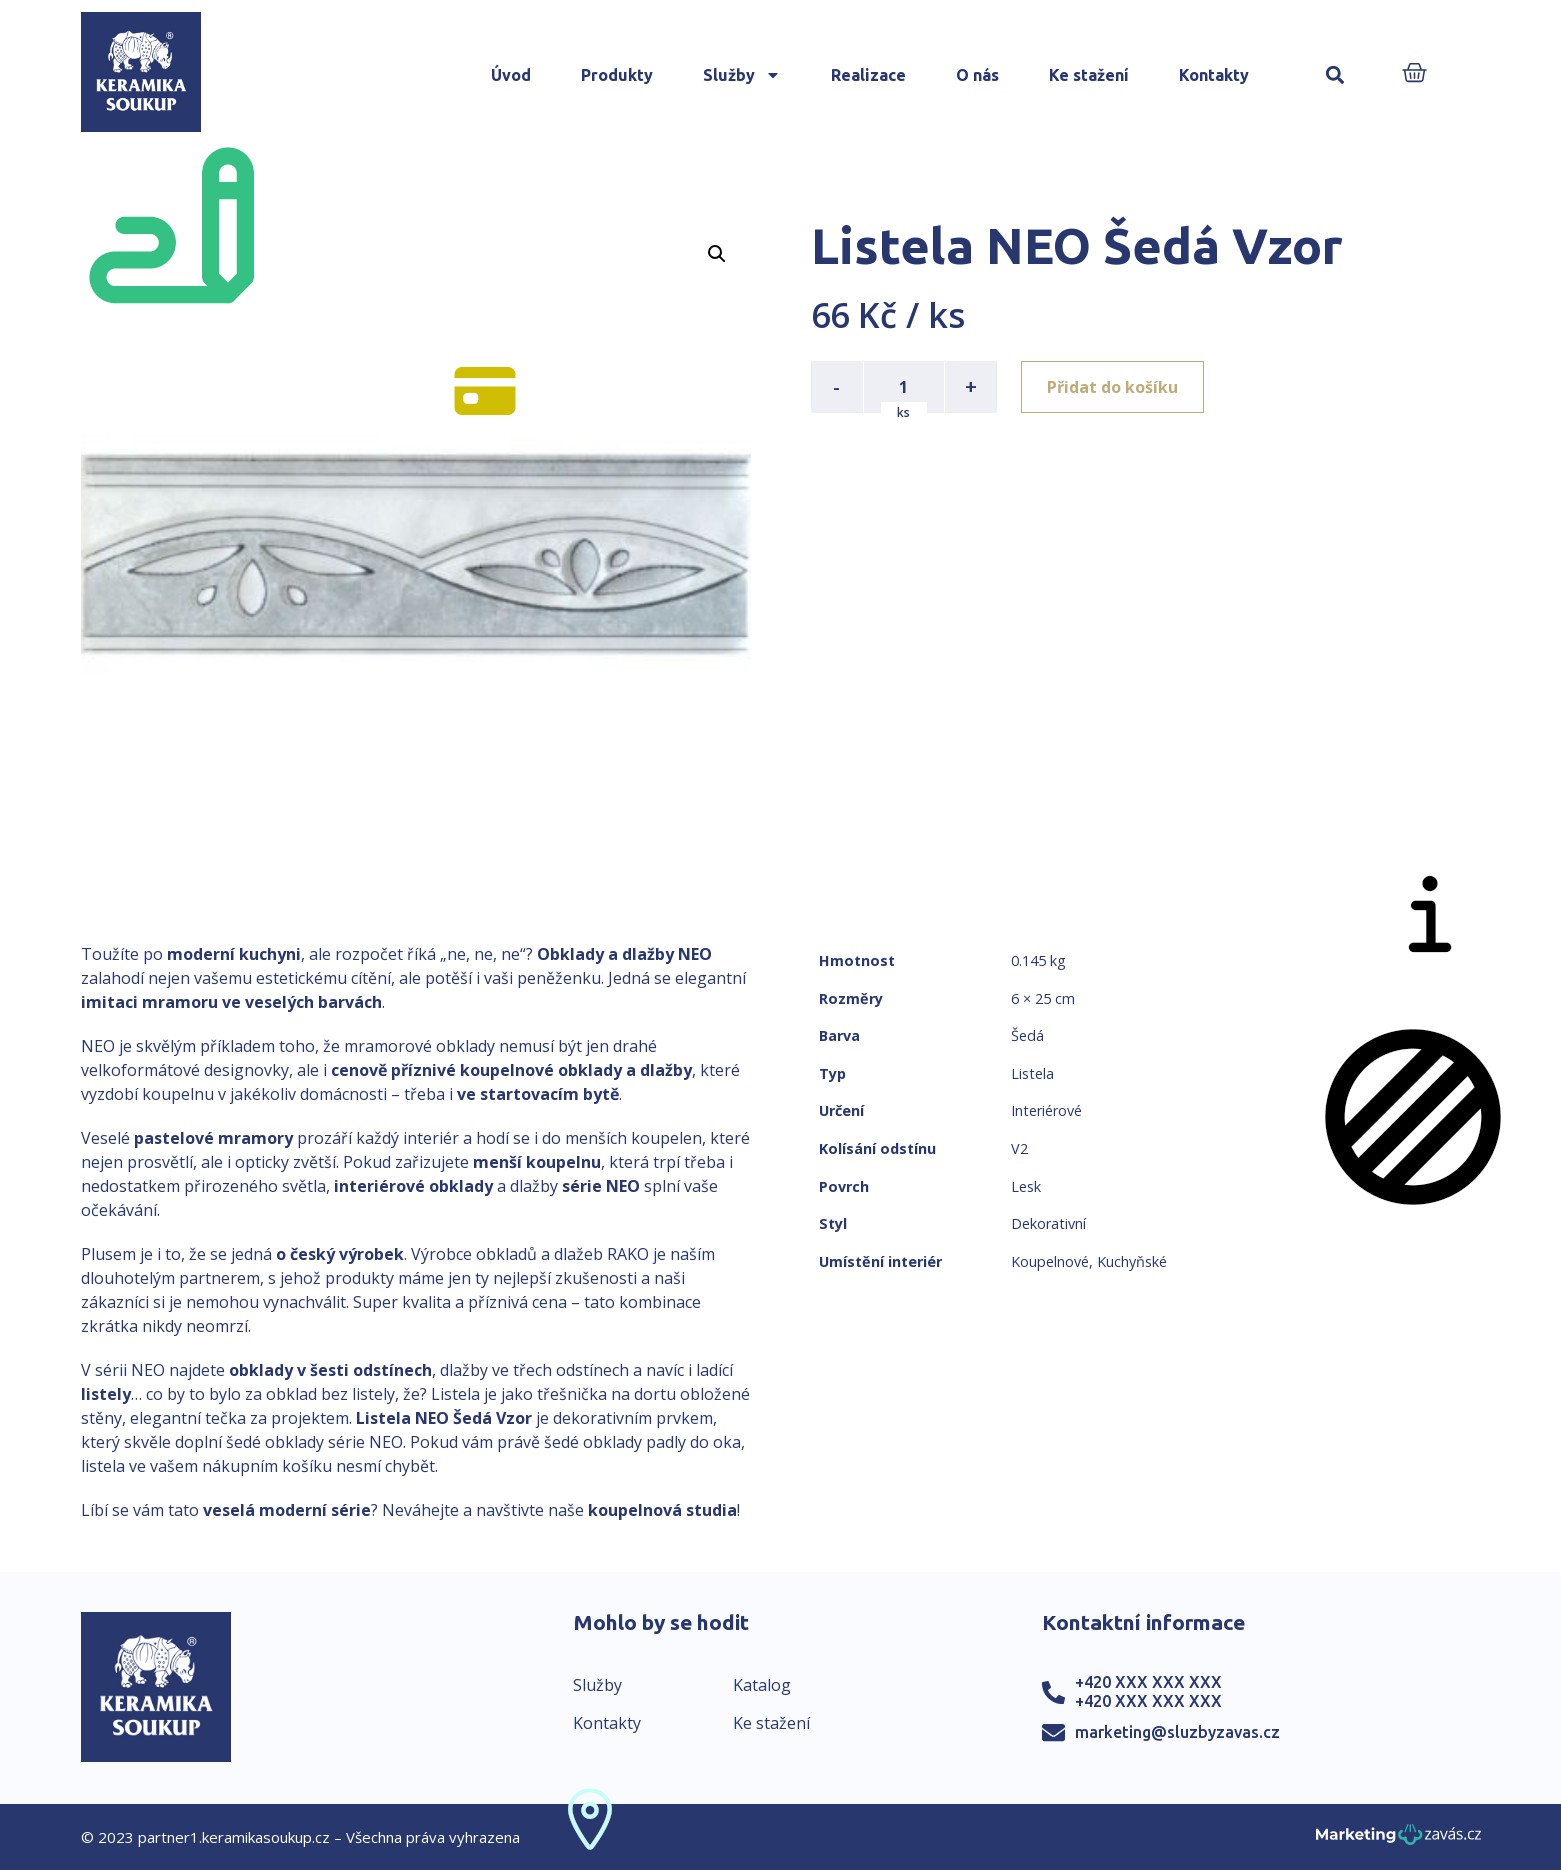 Image resolution: width=1561 pixels, height=1870 pixels. What do you see at coordinates (176, 234) in the screenshot?
I see `compose or write new content` at bounding box center [176, 234].